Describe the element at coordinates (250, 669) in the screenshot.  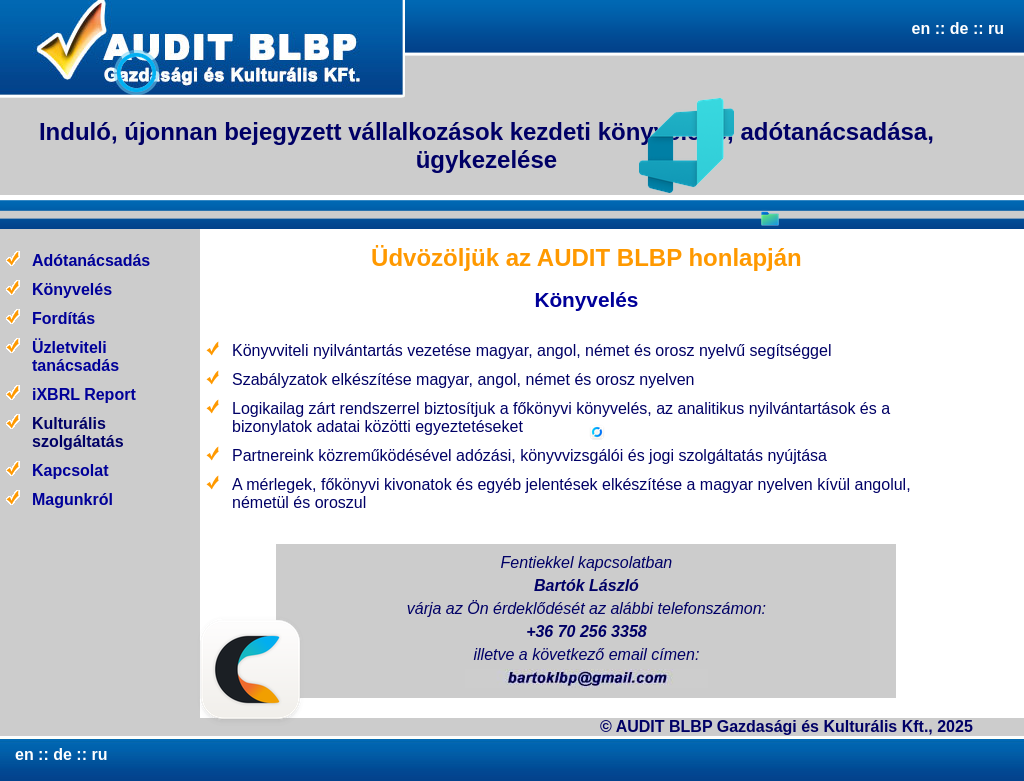
I see `open calligra gemini app` at that location.